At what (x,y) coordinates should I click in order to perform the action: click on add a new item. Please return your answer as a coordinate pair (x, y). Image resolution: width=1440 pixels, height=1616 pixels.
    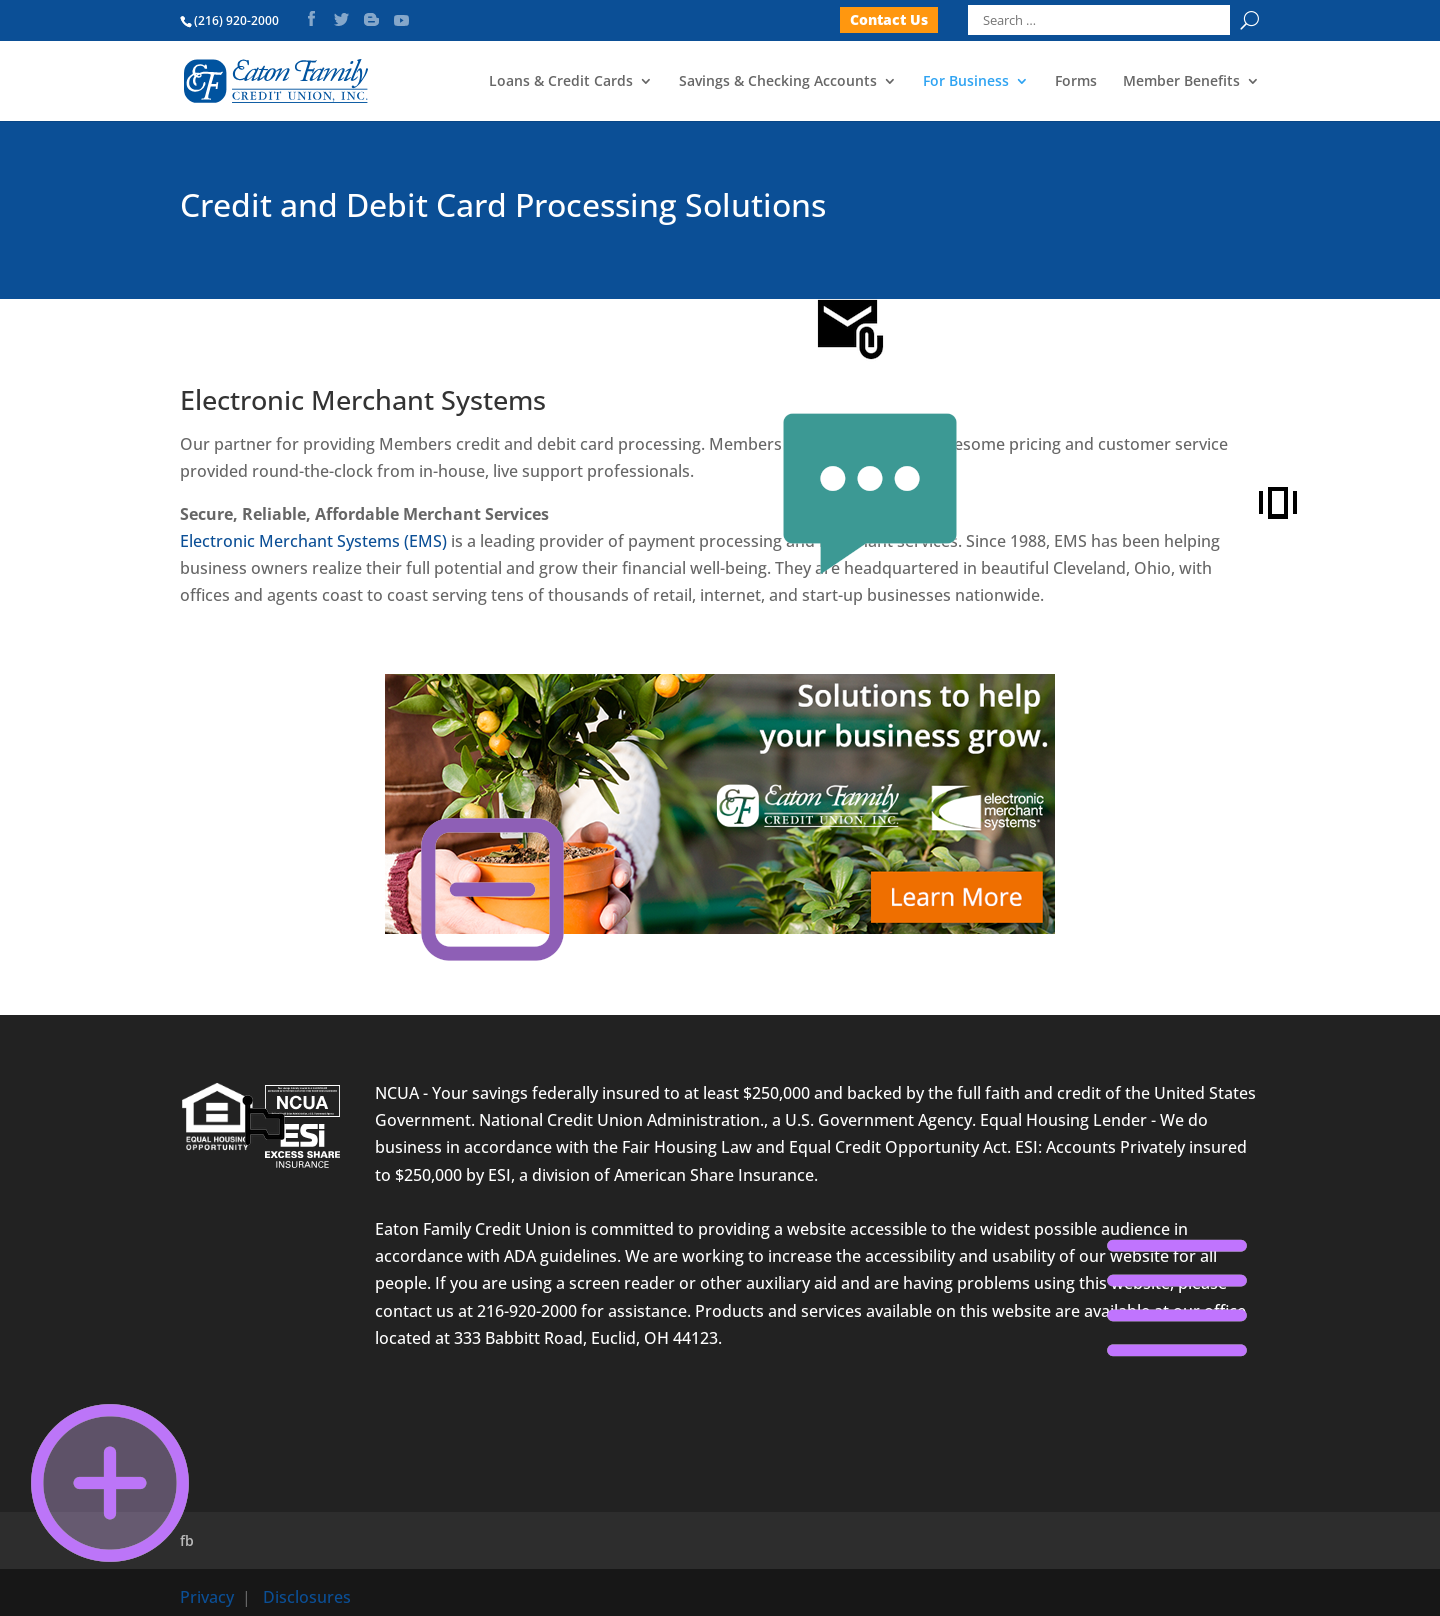
    Looking at the image, I should click on (110, 1483).